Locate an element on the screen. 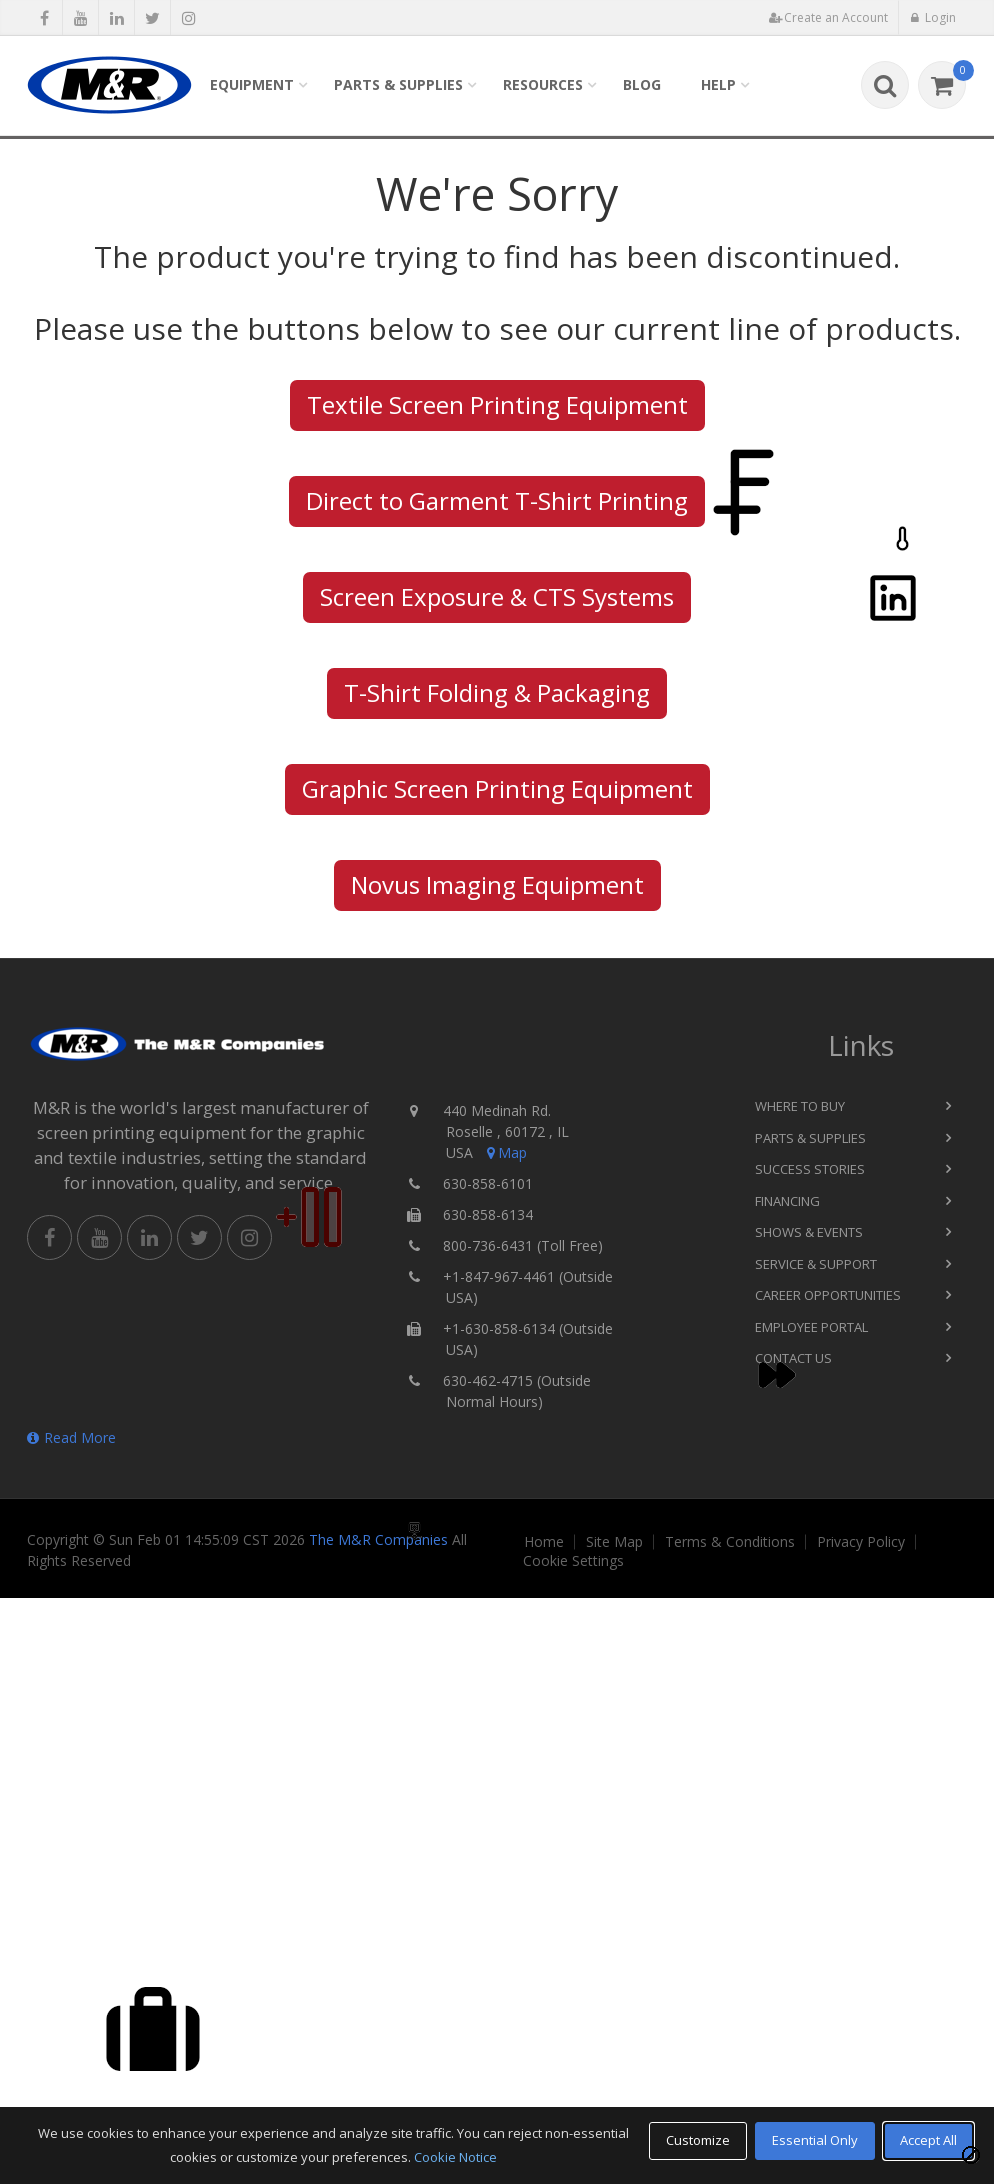 This screenshot has height=2184, width=994. skip to the next track is located at coordinates (775, 1375).